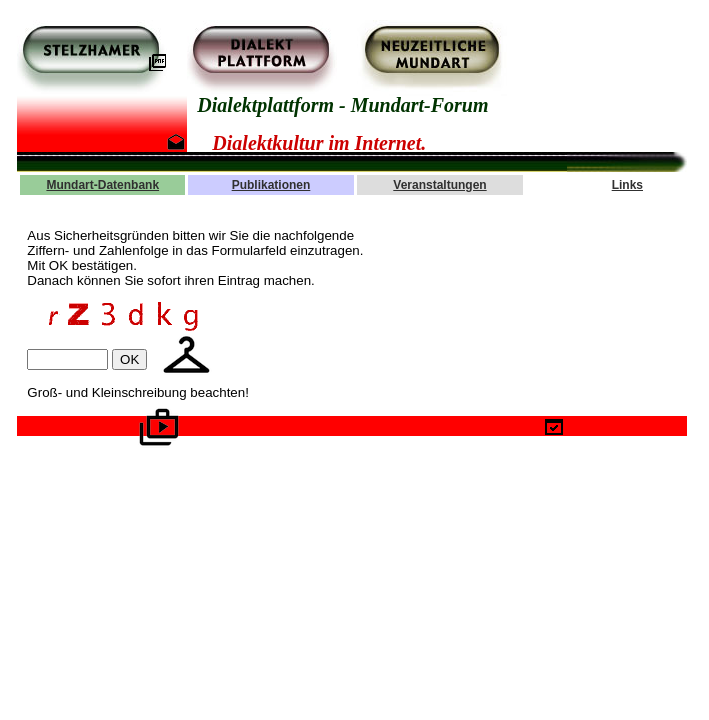  Describe the element at coordinates (186, 354) in the screenshot. I see `access coat check or wardrobe services` at that location.